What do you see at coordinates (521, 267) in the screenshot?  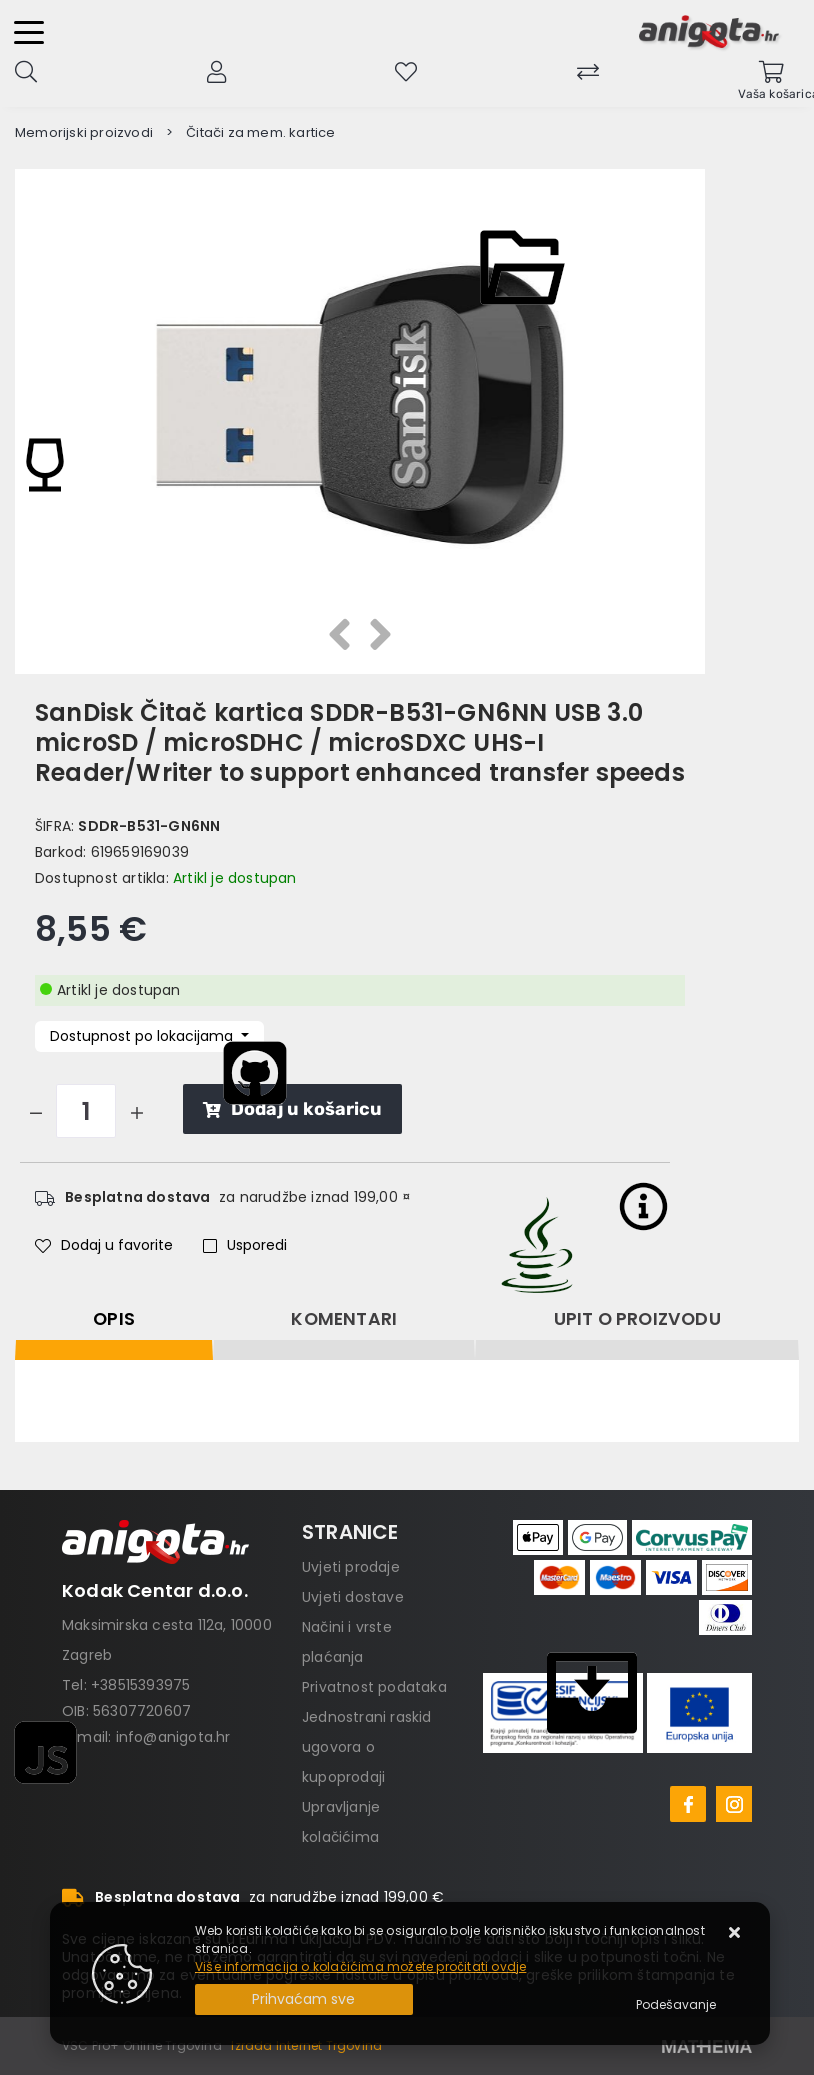 I see `open folder to view contents` at bounding box center [521, 267].